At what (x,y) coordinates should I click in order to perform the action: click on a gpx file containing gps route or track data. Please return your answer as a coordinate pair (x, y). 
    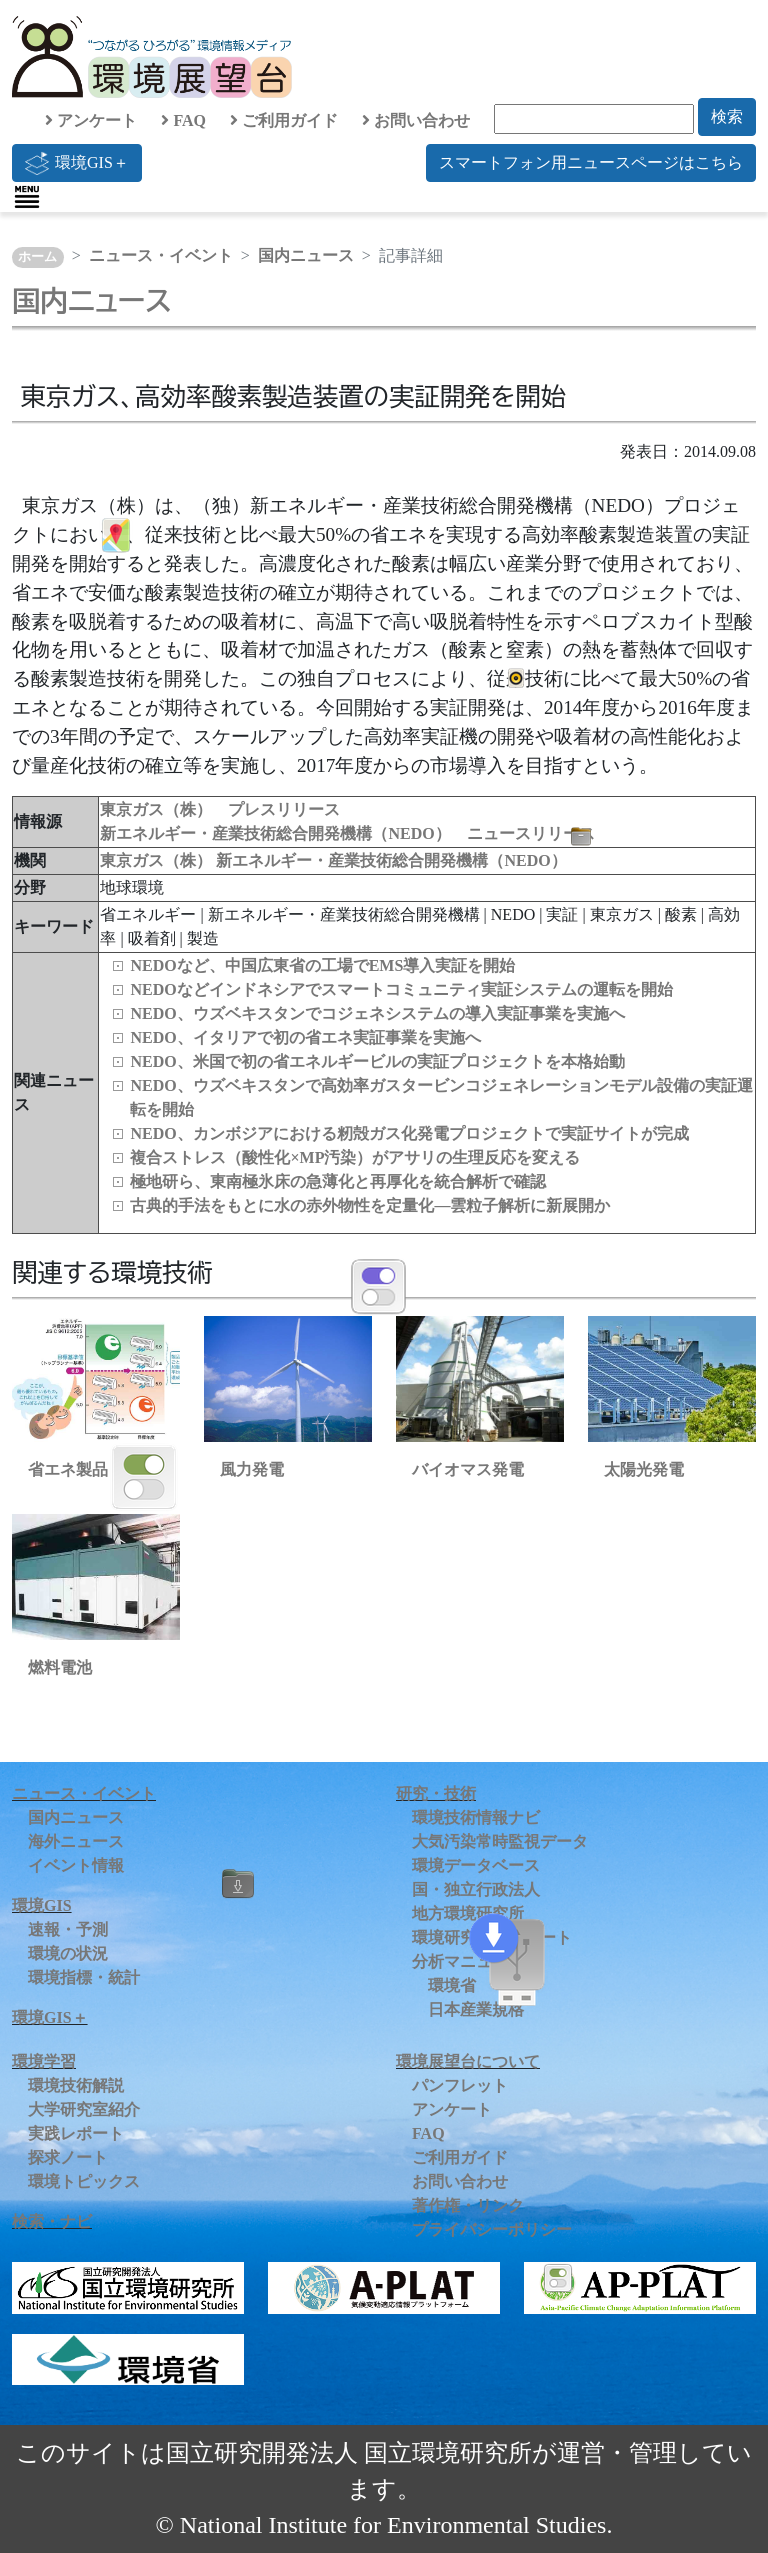
    Looking at the image, I should click on (116, 535).